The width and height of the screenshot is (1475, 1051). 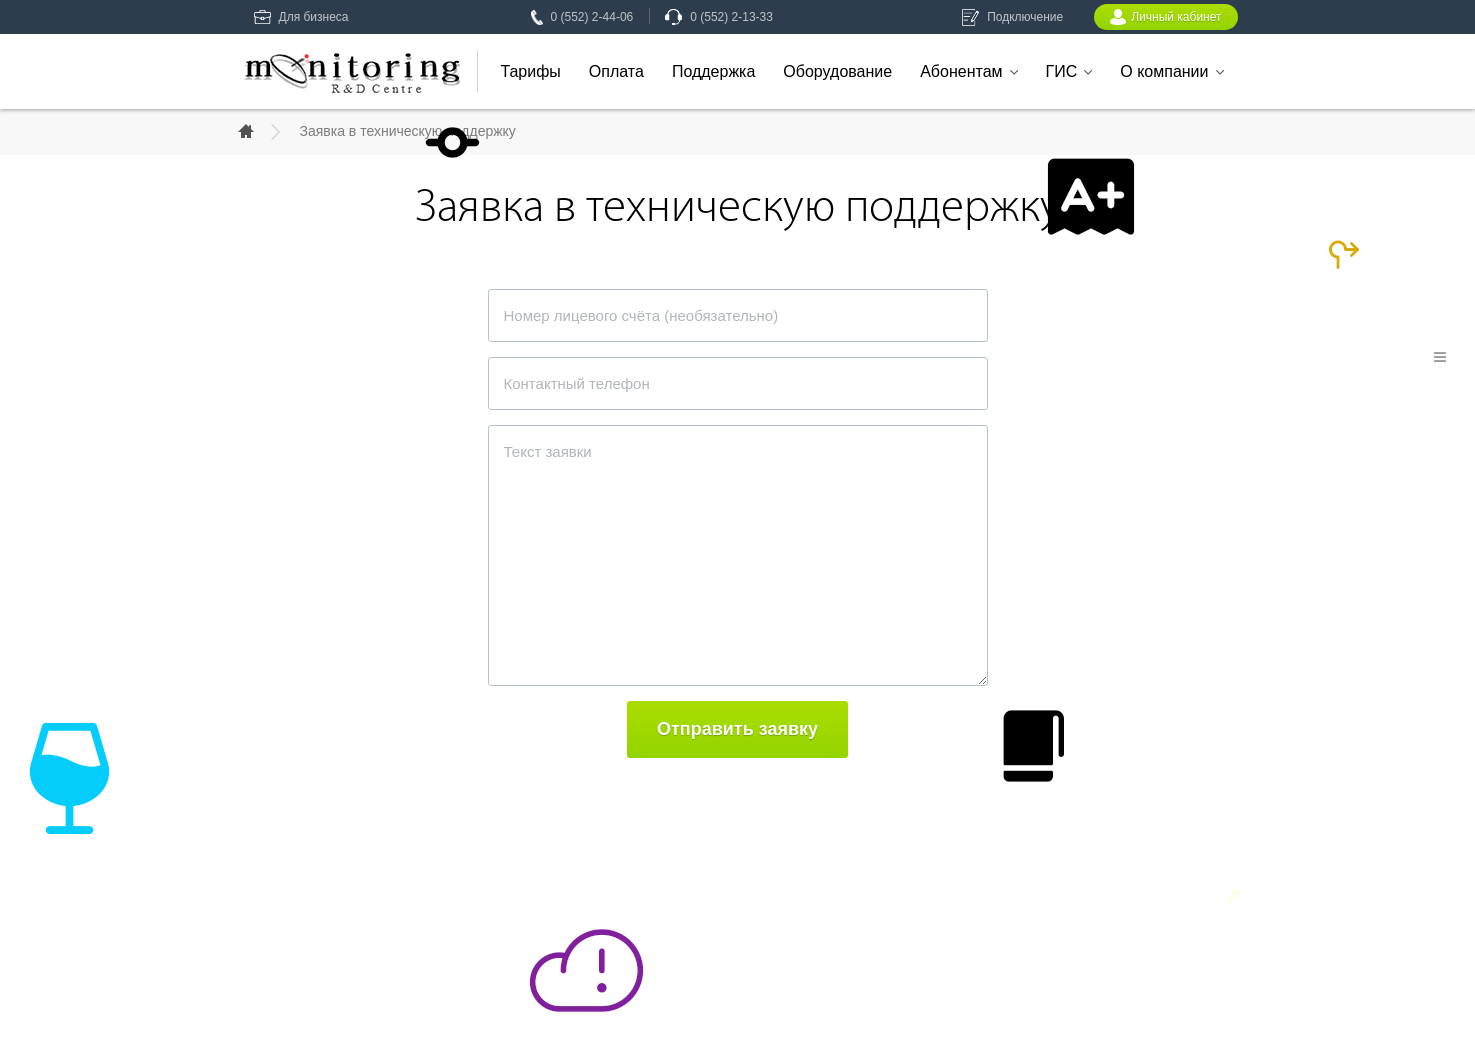 I want to click on view exam or test results, so click(x=1091, y=195).